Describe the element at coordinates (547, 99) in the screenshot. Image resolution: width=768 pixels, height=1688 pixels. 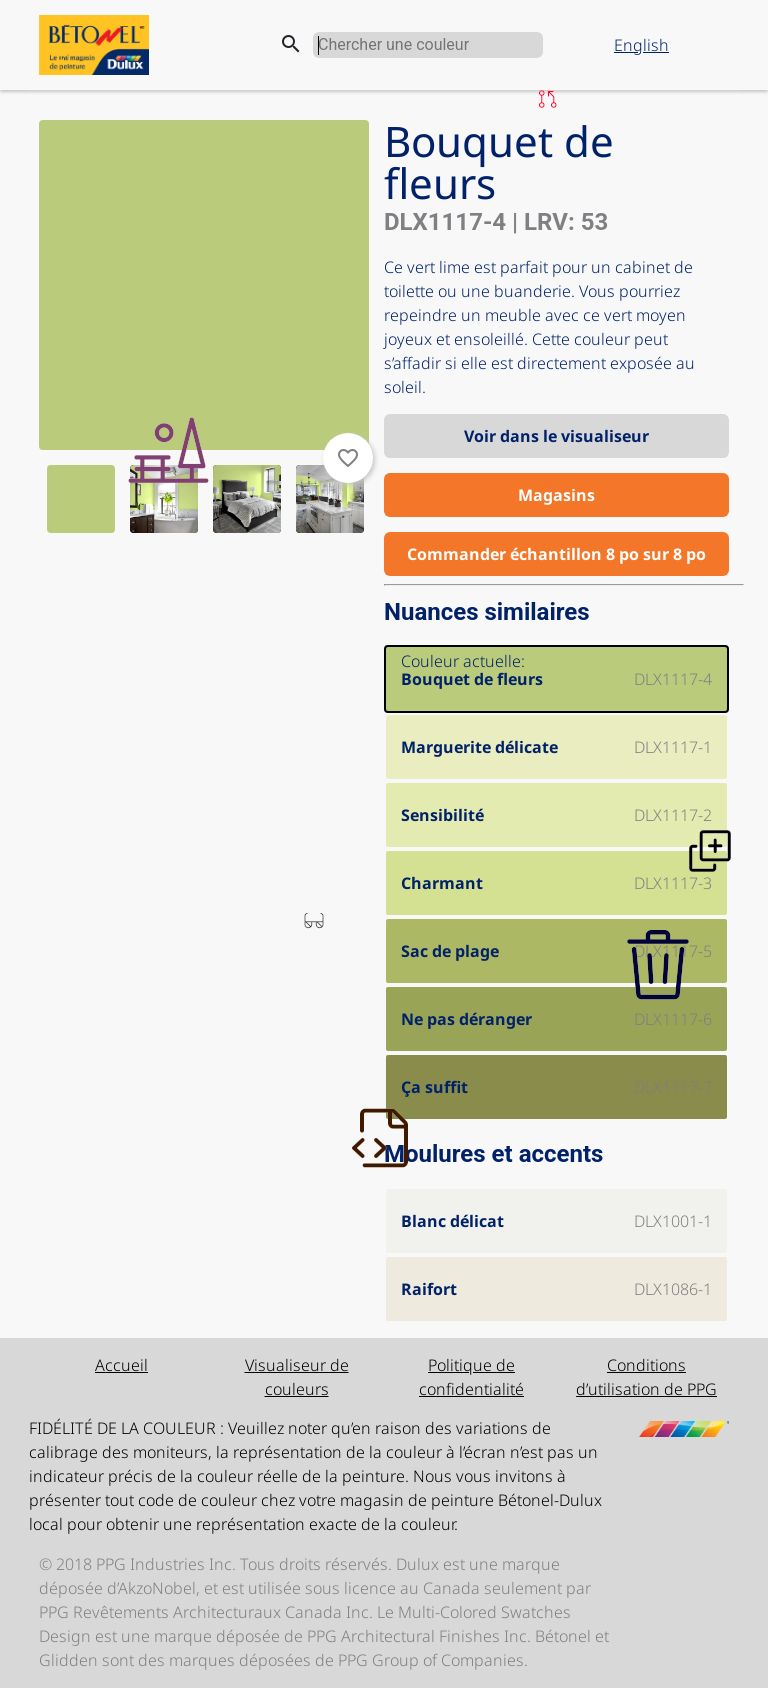
I see `create a new pull request` at that location.